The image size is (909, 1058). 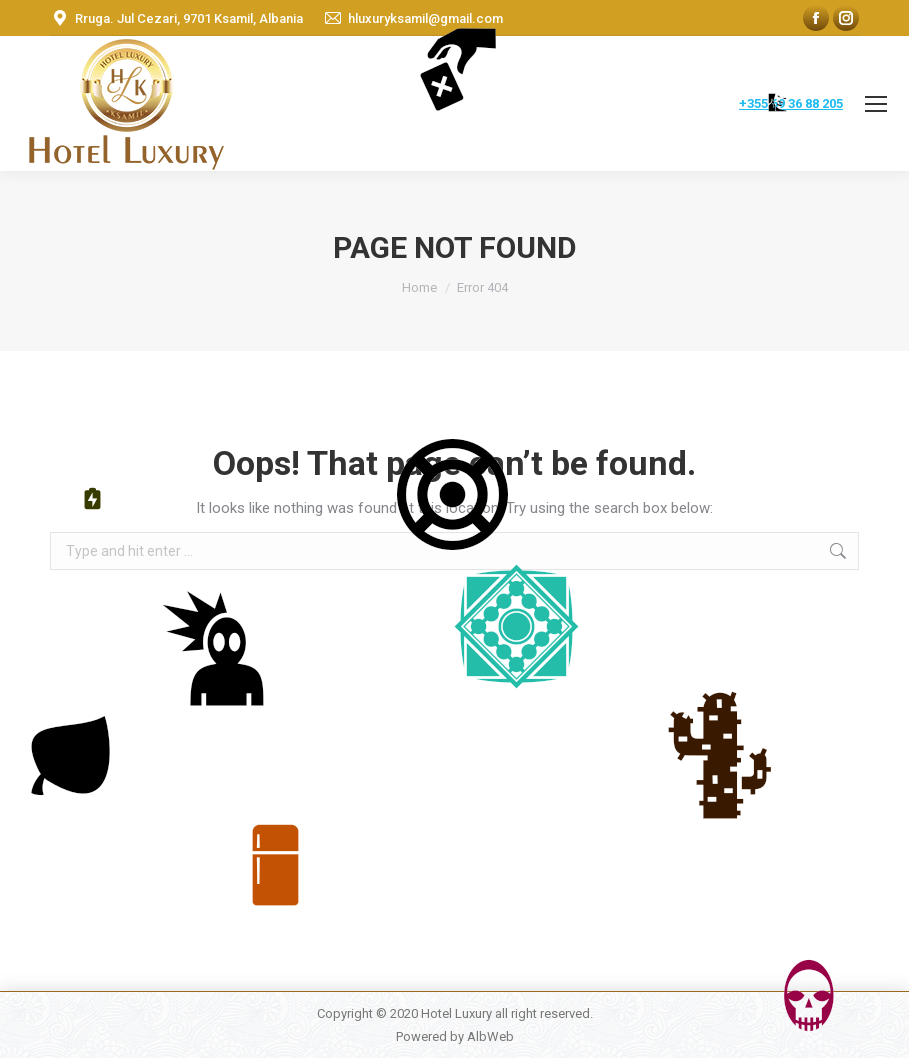 What do you see at coordinates (70, 755) in the screenshot?
I see `indicates eco-friendly or sustainable option` at bounding box center [70, 755].